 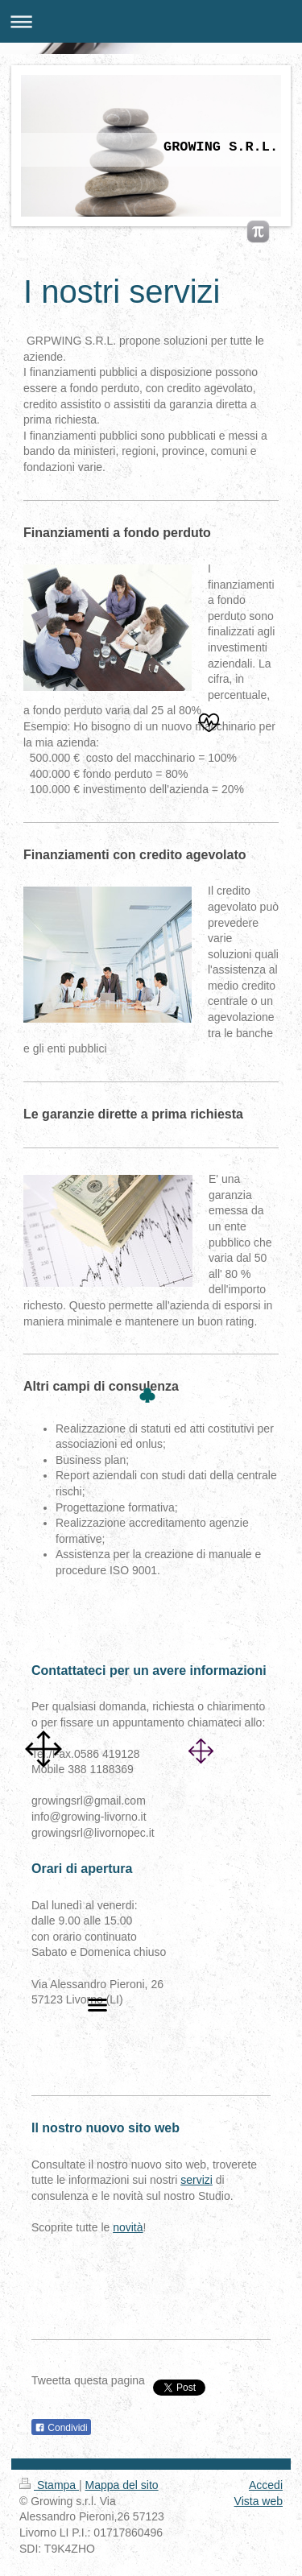 What do you see at coordinates (209, 722) in the screenshot?
I see `access fitness tracking features` at bounding box center [209, 722].